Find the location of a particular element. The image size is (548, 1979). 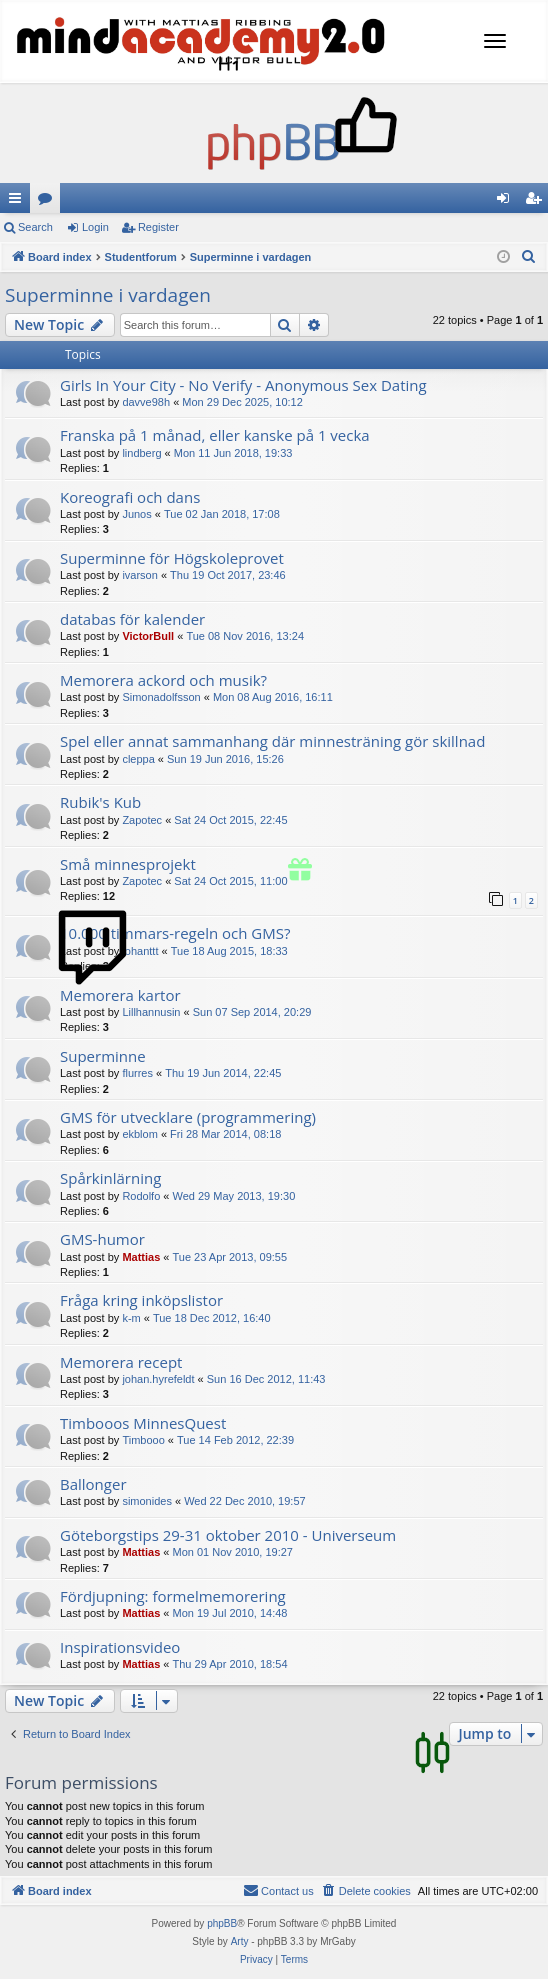

format text as a level 1 heading is located at coordinates (228, 63).